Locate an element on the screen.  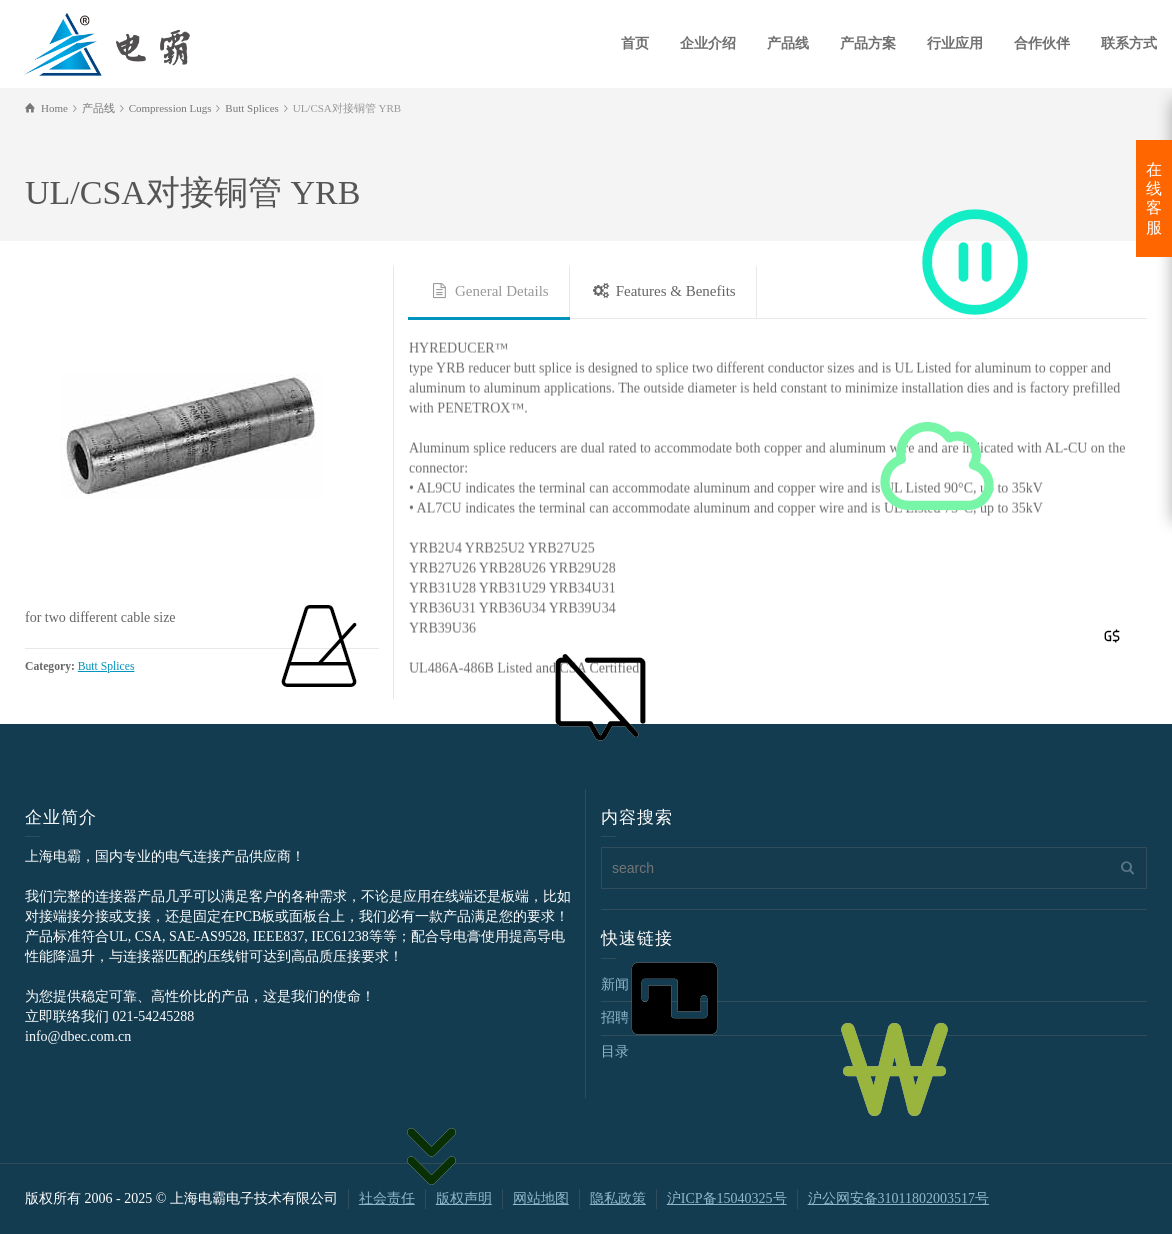
mute or disable chat notifications is located at coordinates (600, 695).